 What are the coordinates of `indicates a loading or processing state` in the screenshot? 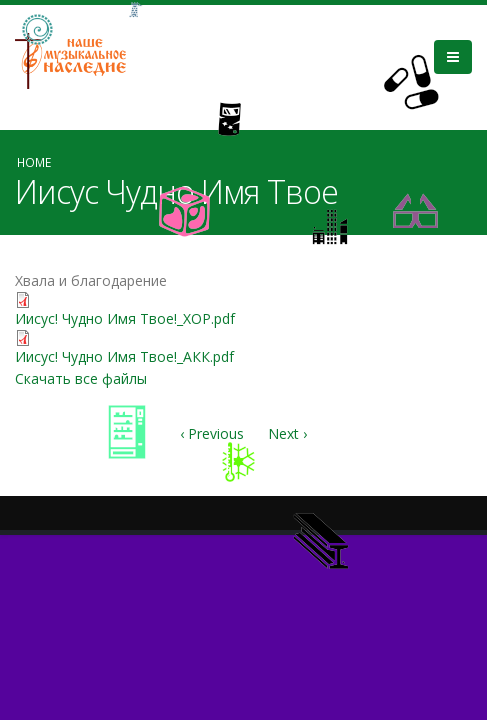 It's located at (37, 29).